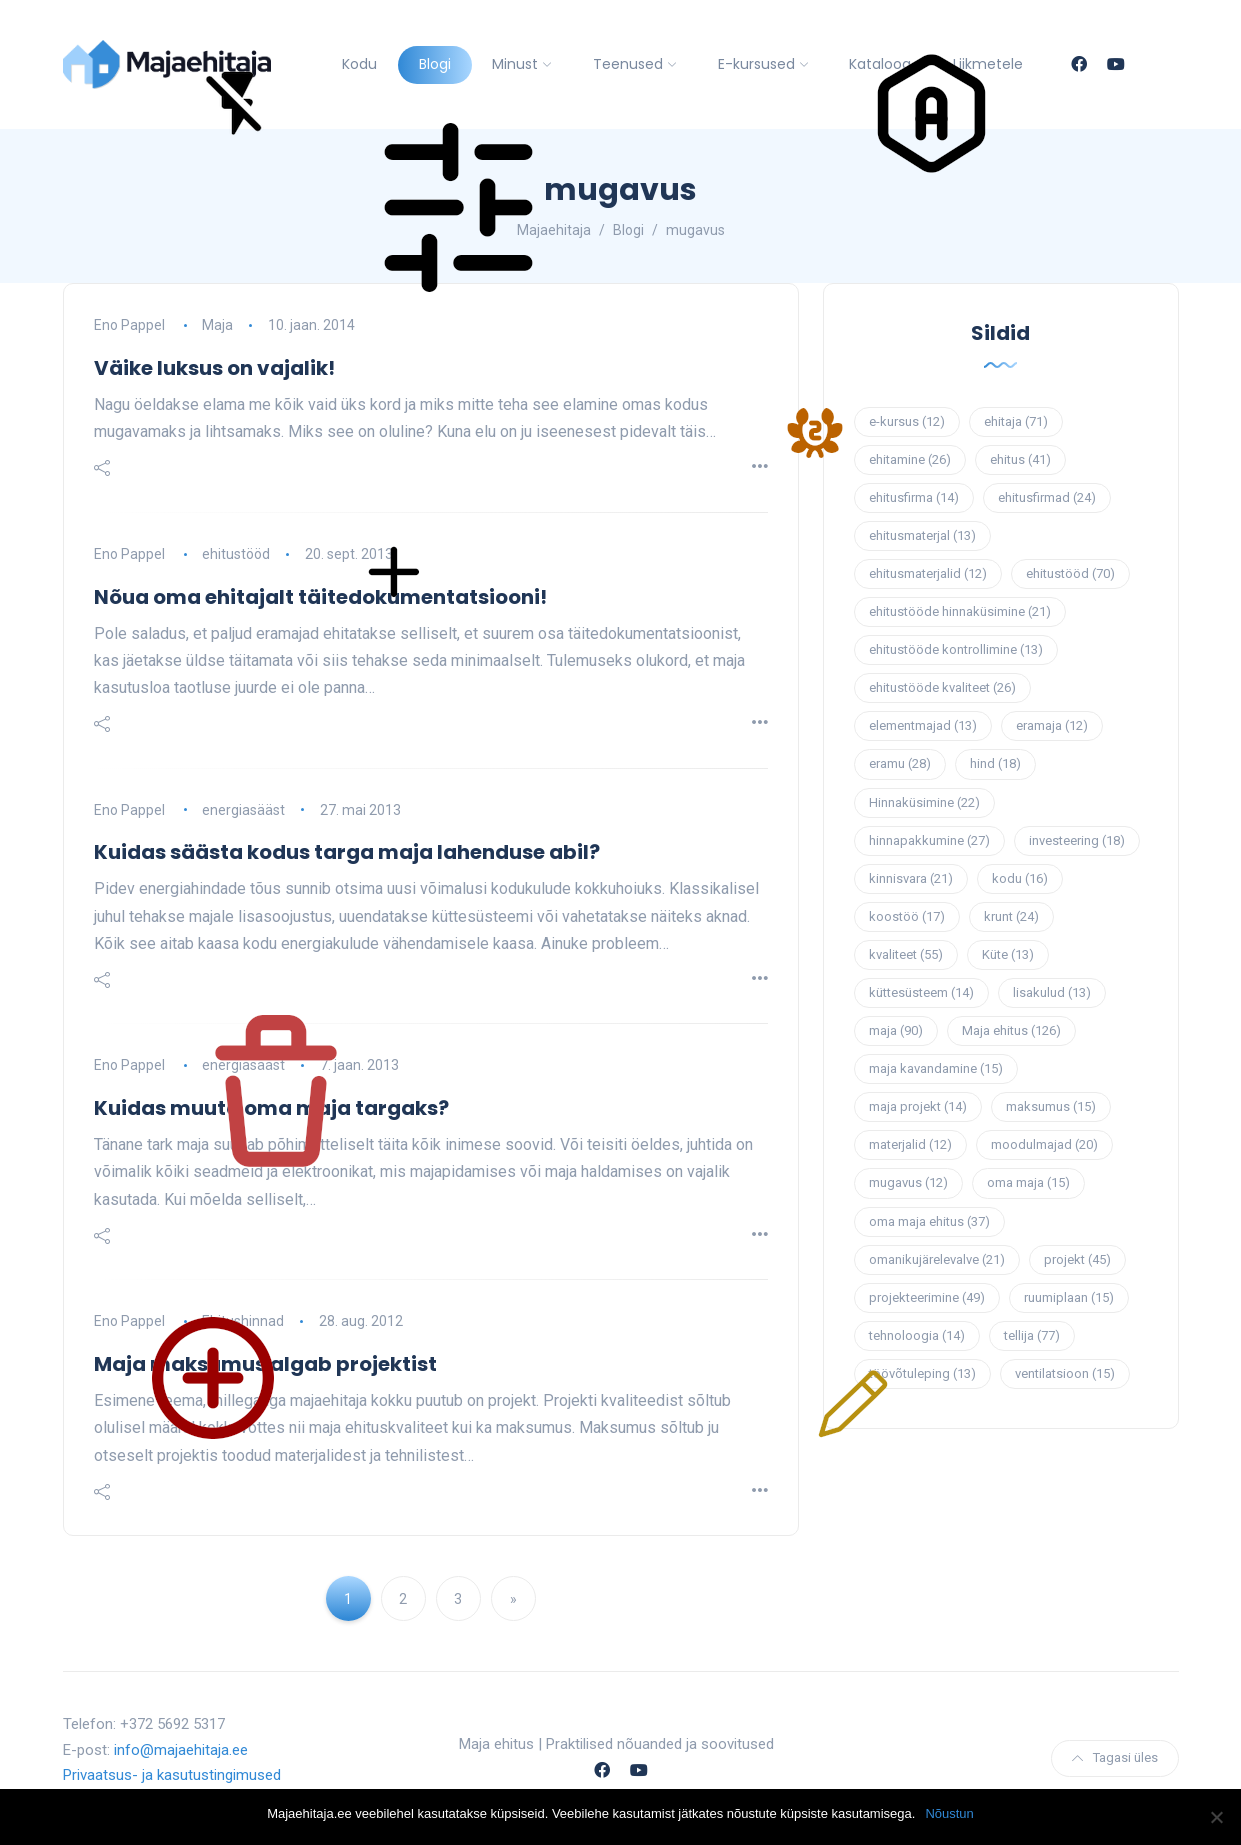 Image resolution: width=1241 pixels, height=1845 pixels. Describe the element at coordinates (852, 1403) in the screenshot. I see `edit this item` at that location.